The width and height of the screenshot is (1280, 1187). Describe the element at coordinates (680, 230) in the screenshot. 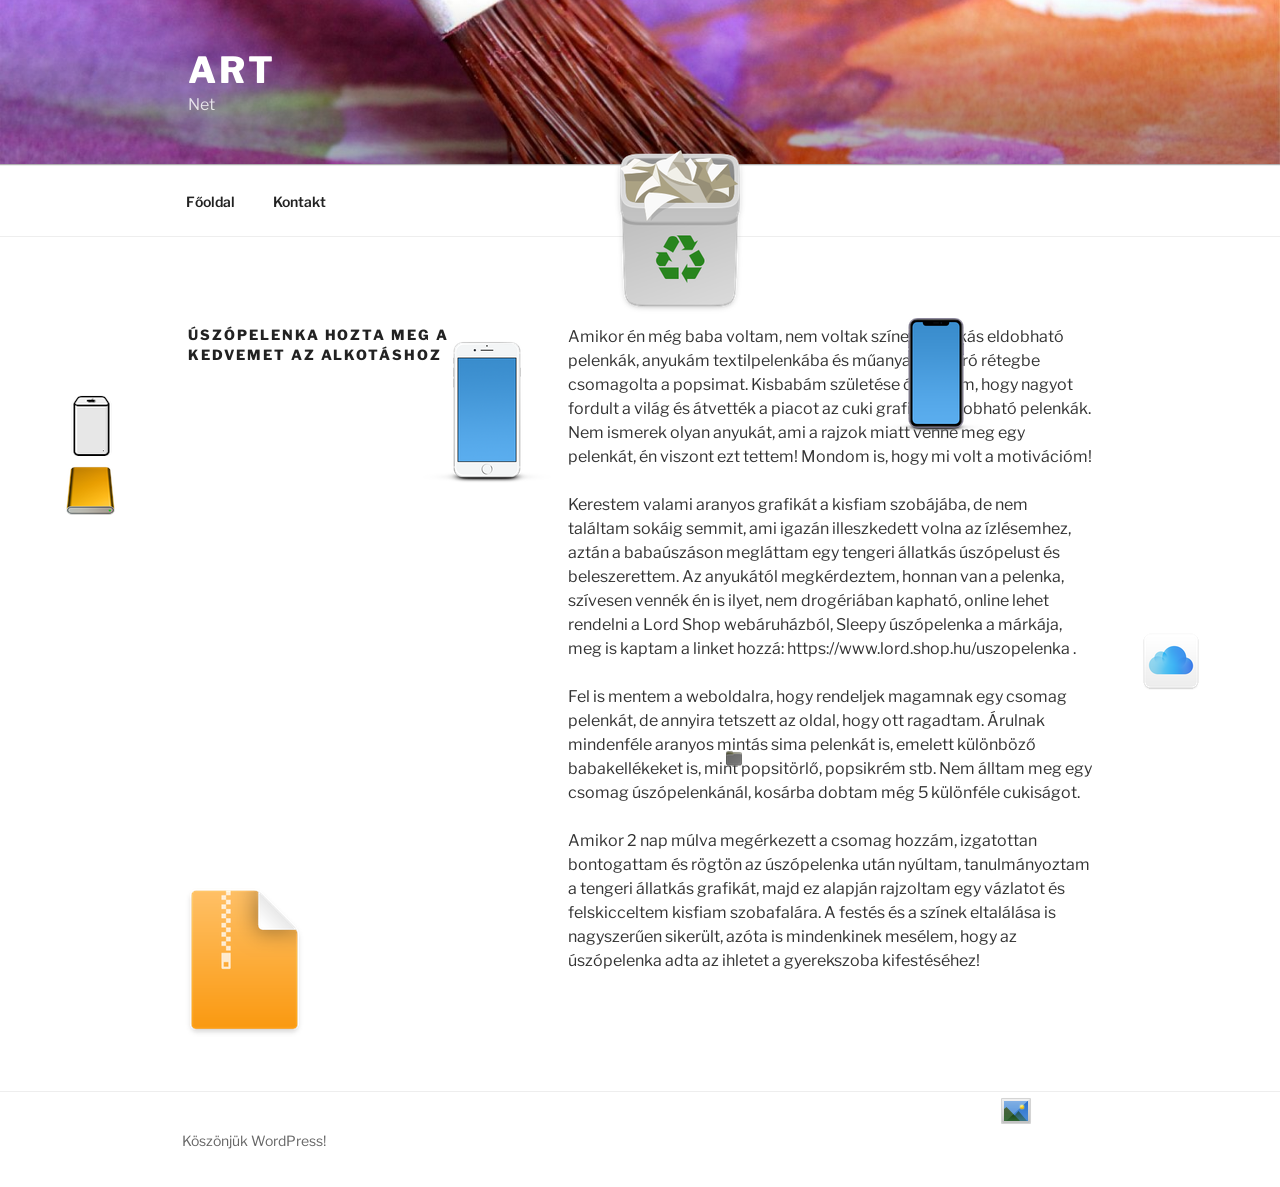

I see `view deleted files in trash` at that location.